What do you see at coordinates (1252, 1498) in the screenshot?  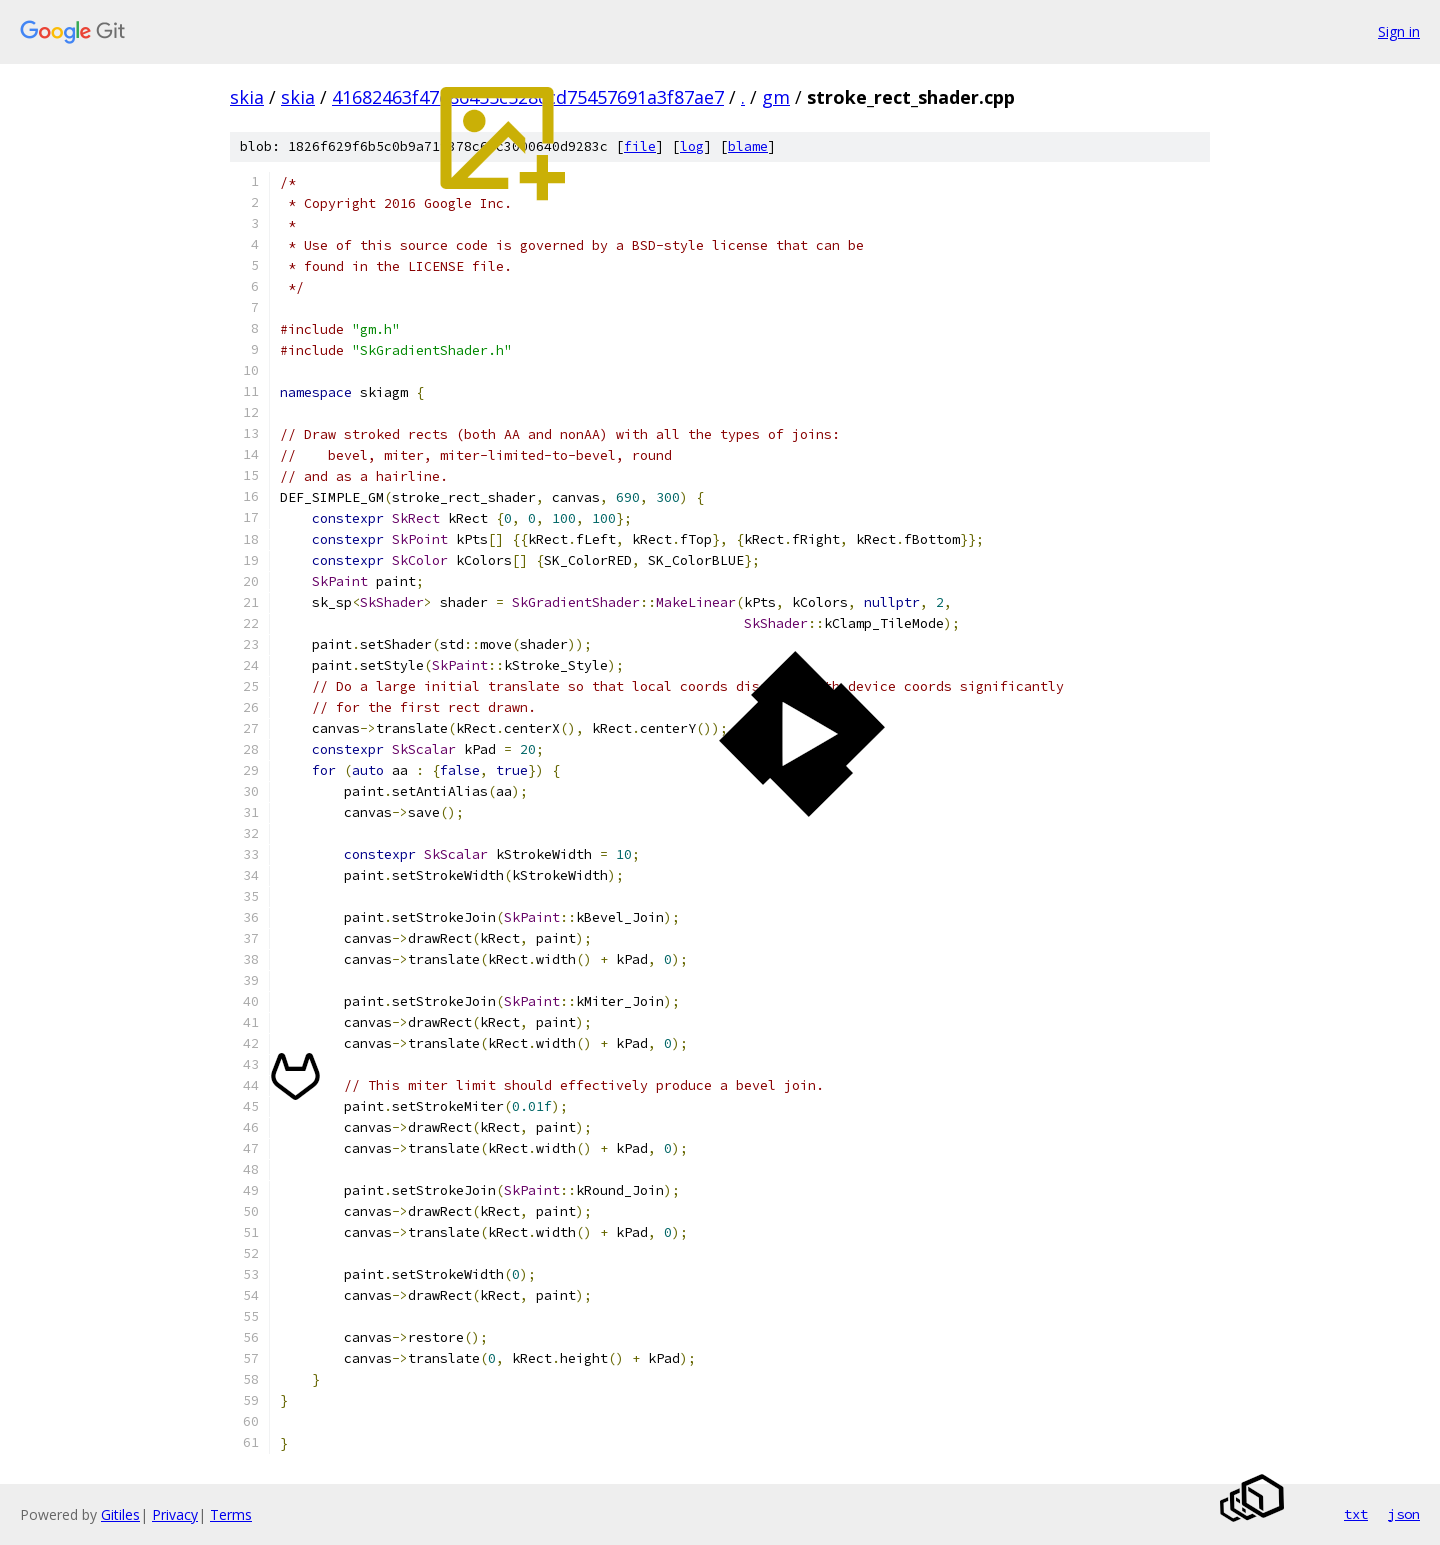 I see `envoy proxy logo` at bounding box center [1252, 1498].